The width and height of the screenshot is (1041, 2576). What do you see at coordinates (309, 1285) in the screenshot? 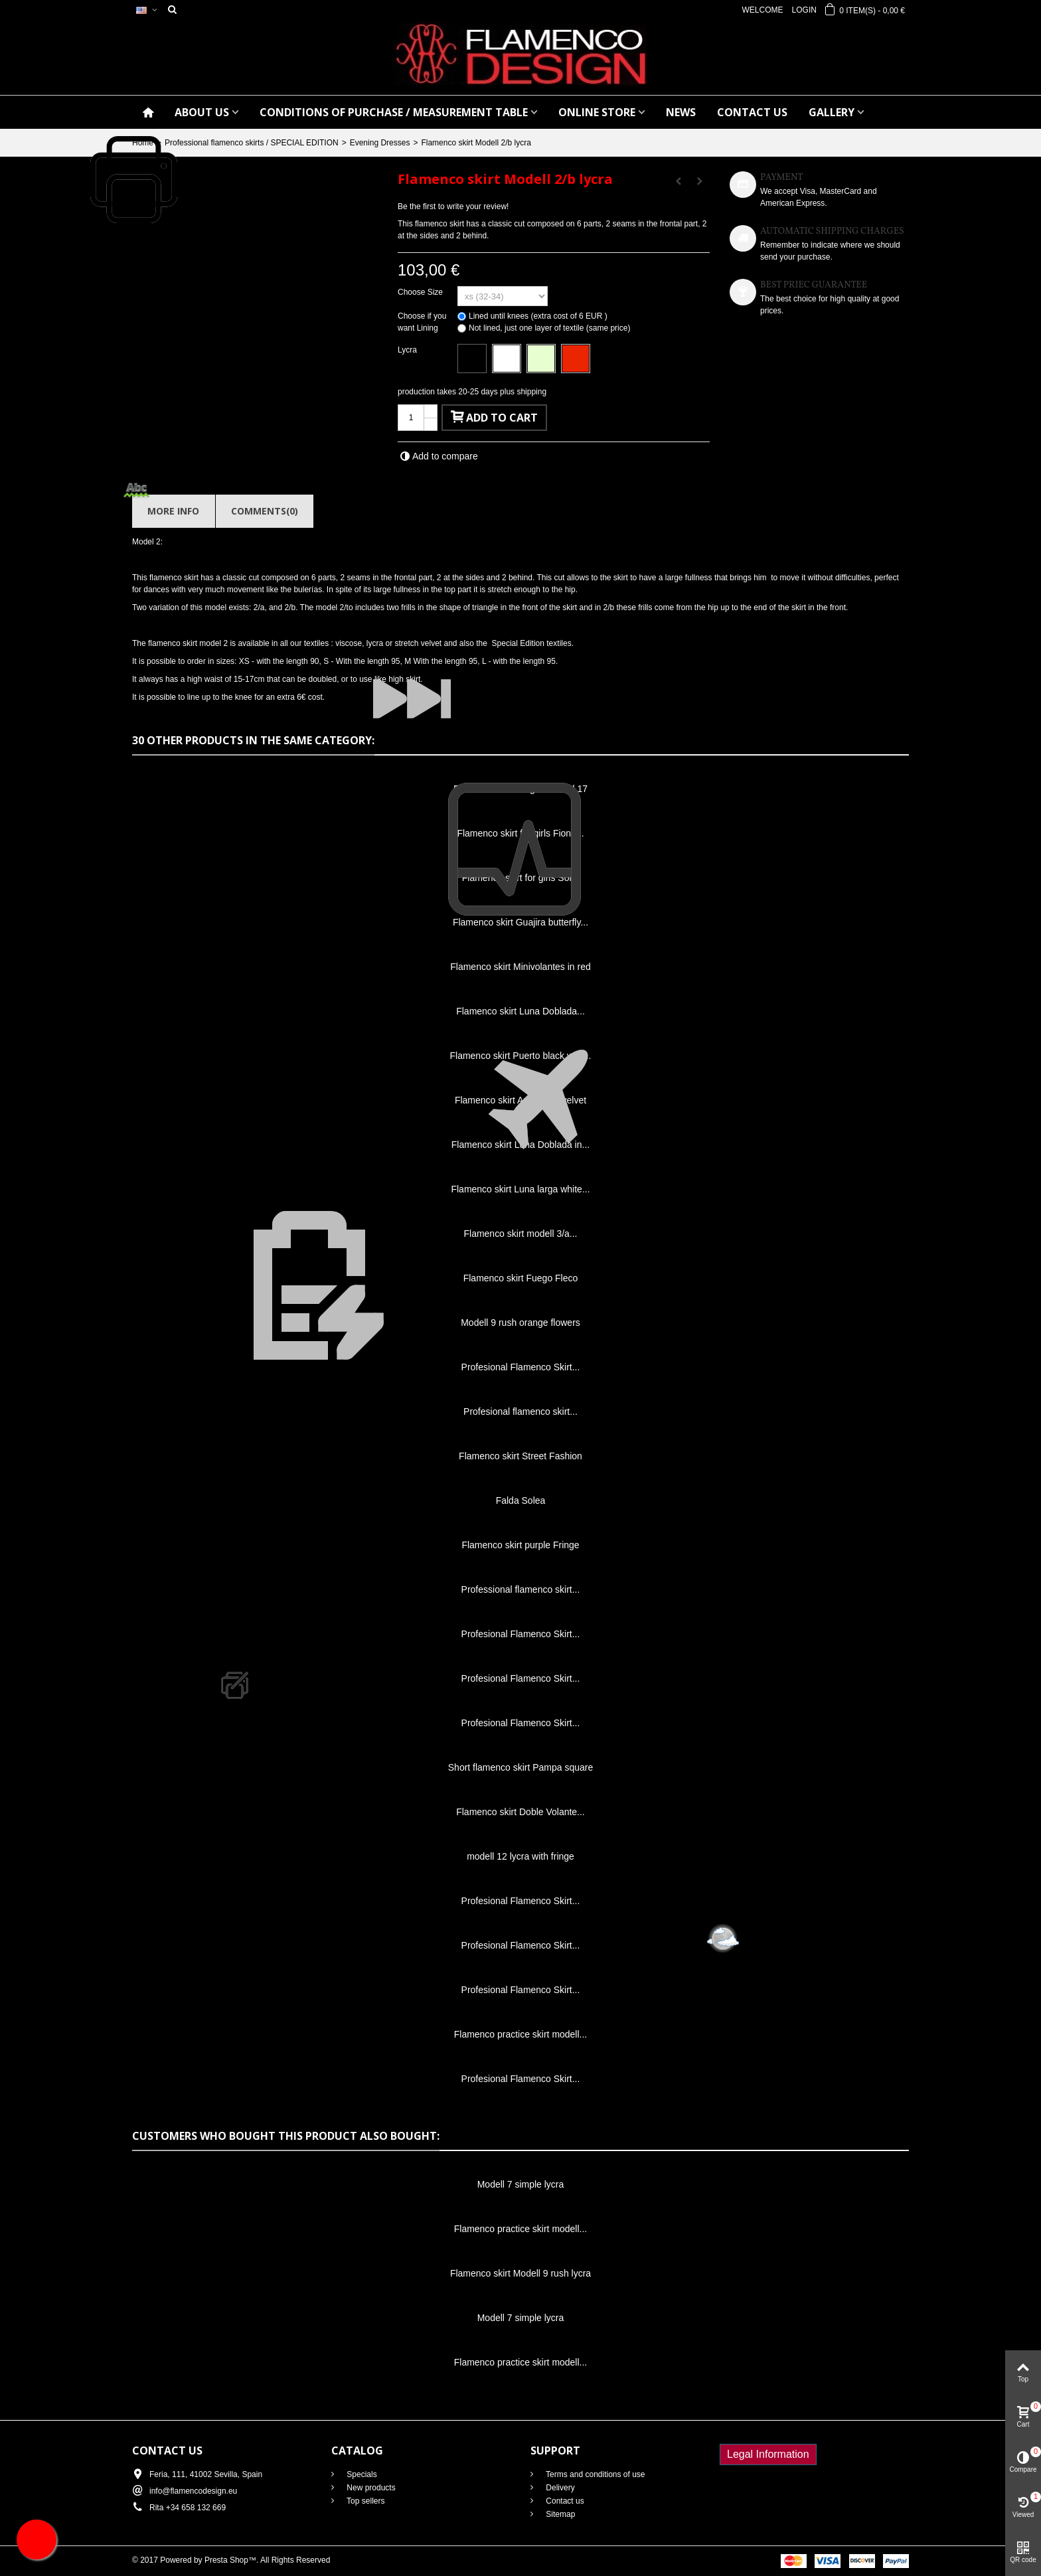
I see `battery is charging with good charge level` at bounding box center [309, 1285].